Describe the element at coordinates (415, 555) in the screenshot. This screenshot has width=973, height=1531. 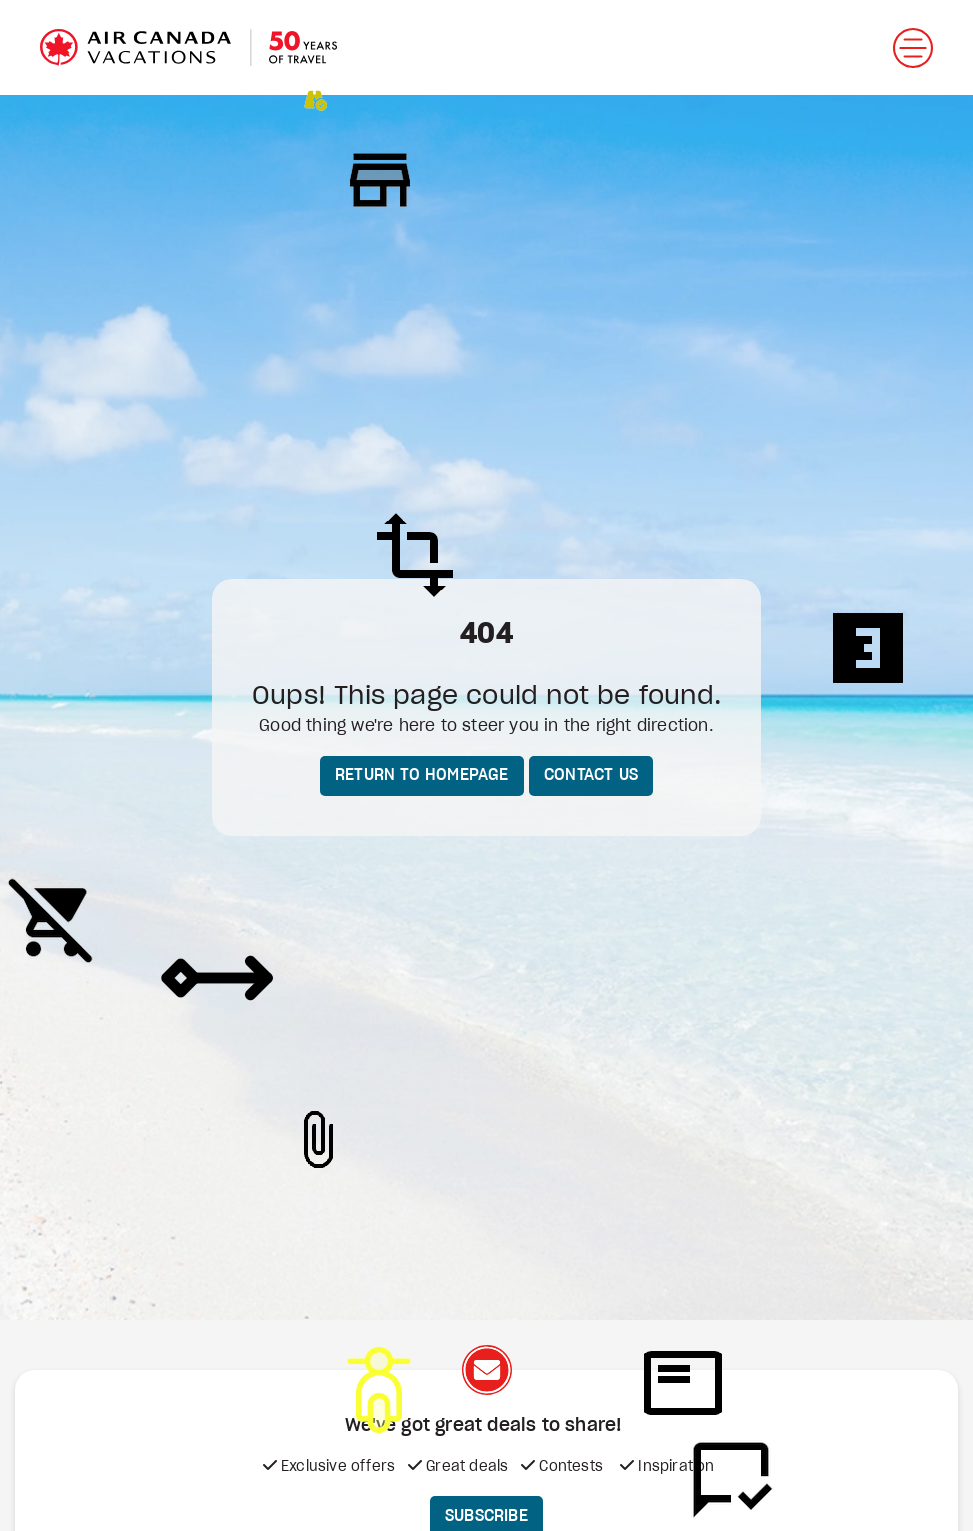
I see `transform or resize an image` at that location.